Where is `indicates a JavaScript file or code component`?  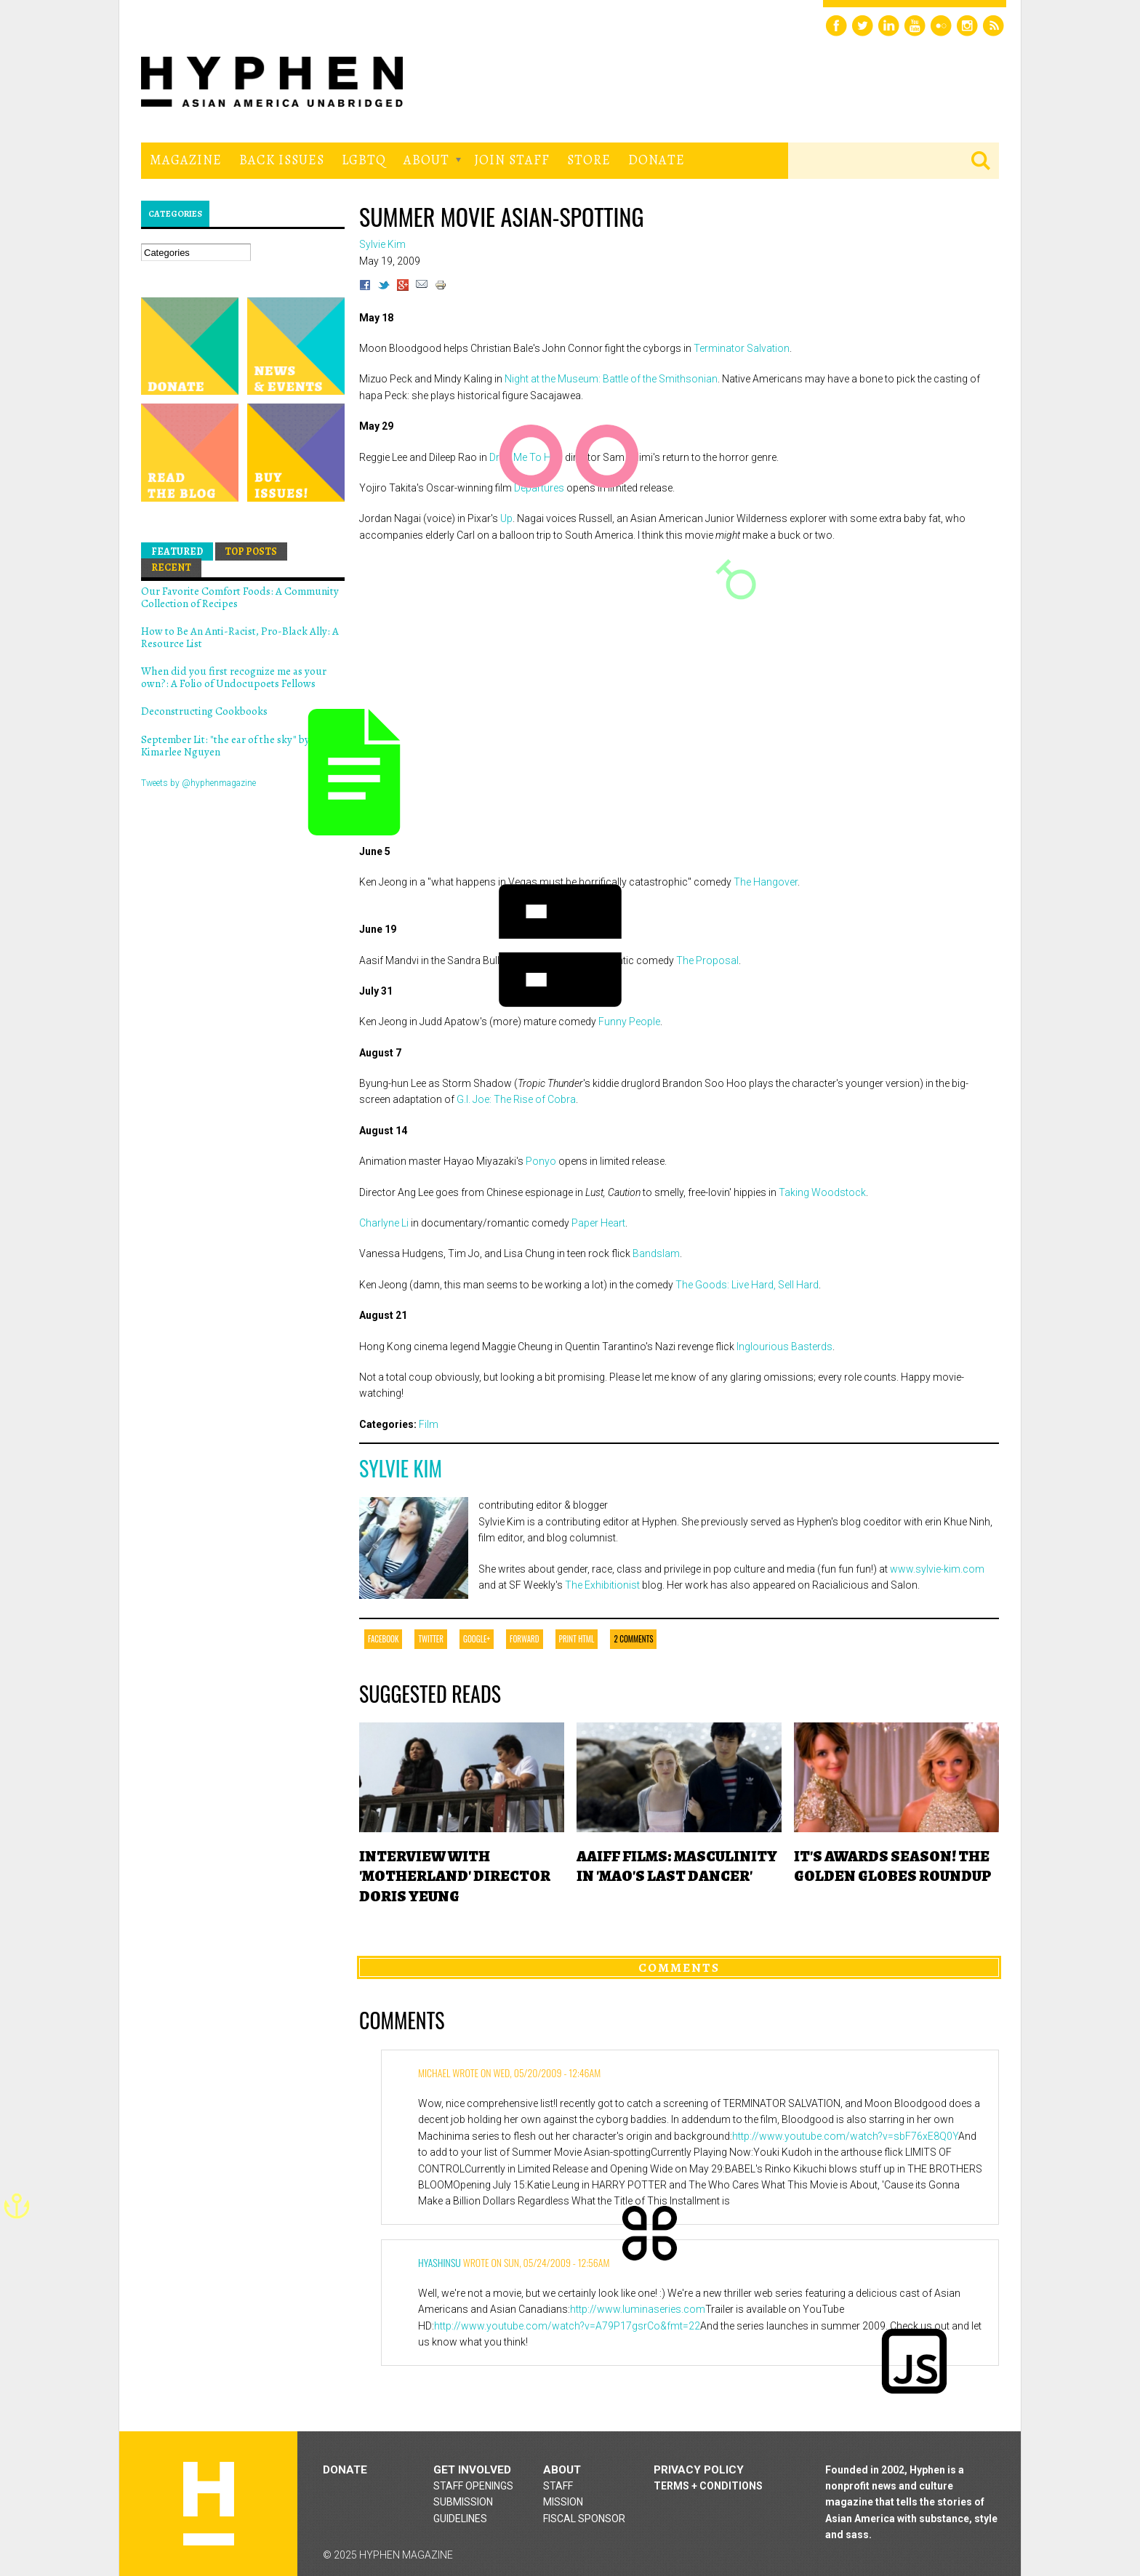 indicates a JavaScript file or code component is located at coordinates (914, 2361).